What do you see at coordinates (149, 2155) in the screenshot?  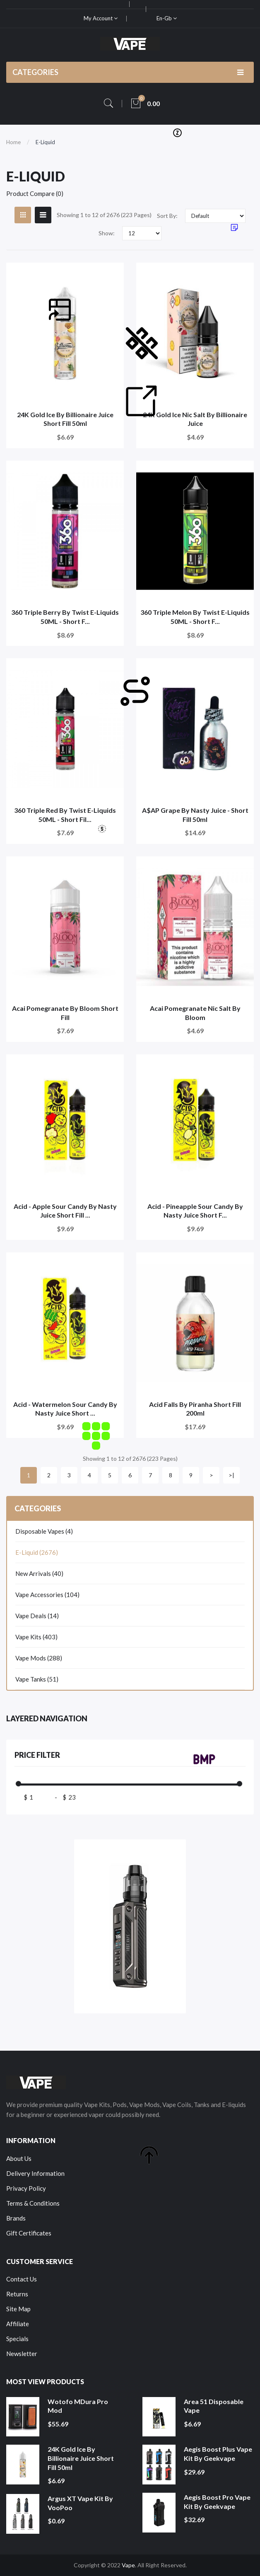 I see `upload to cloud storage` at bounding box center [149, 2155].